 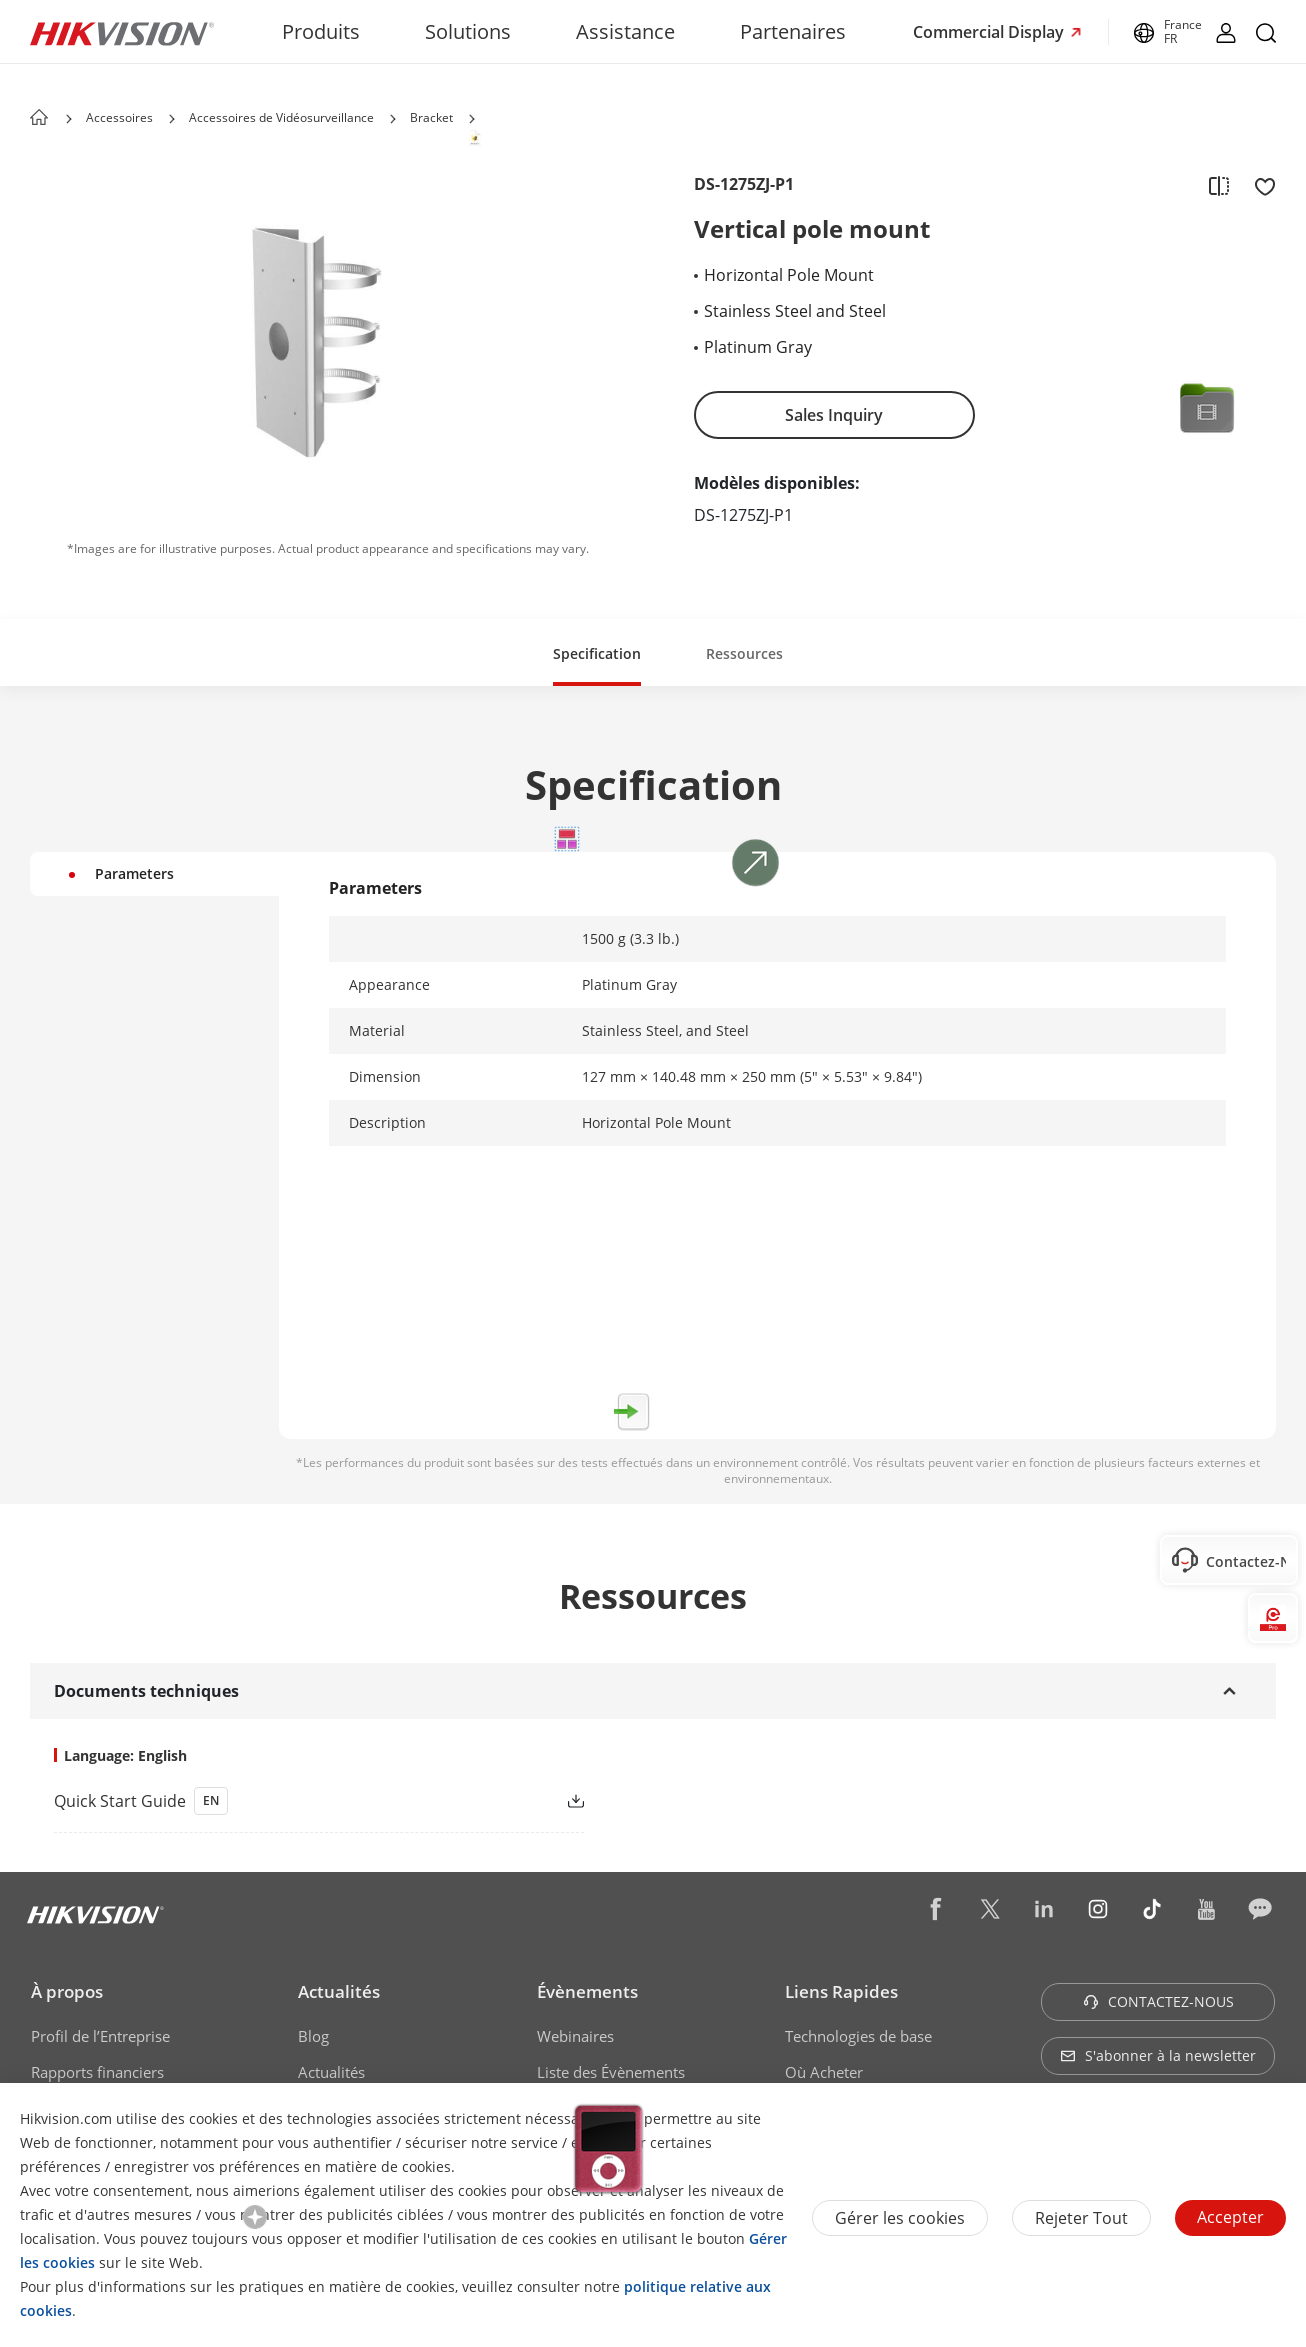 I want to click on import a document or file, so click(x=633, y=1411).